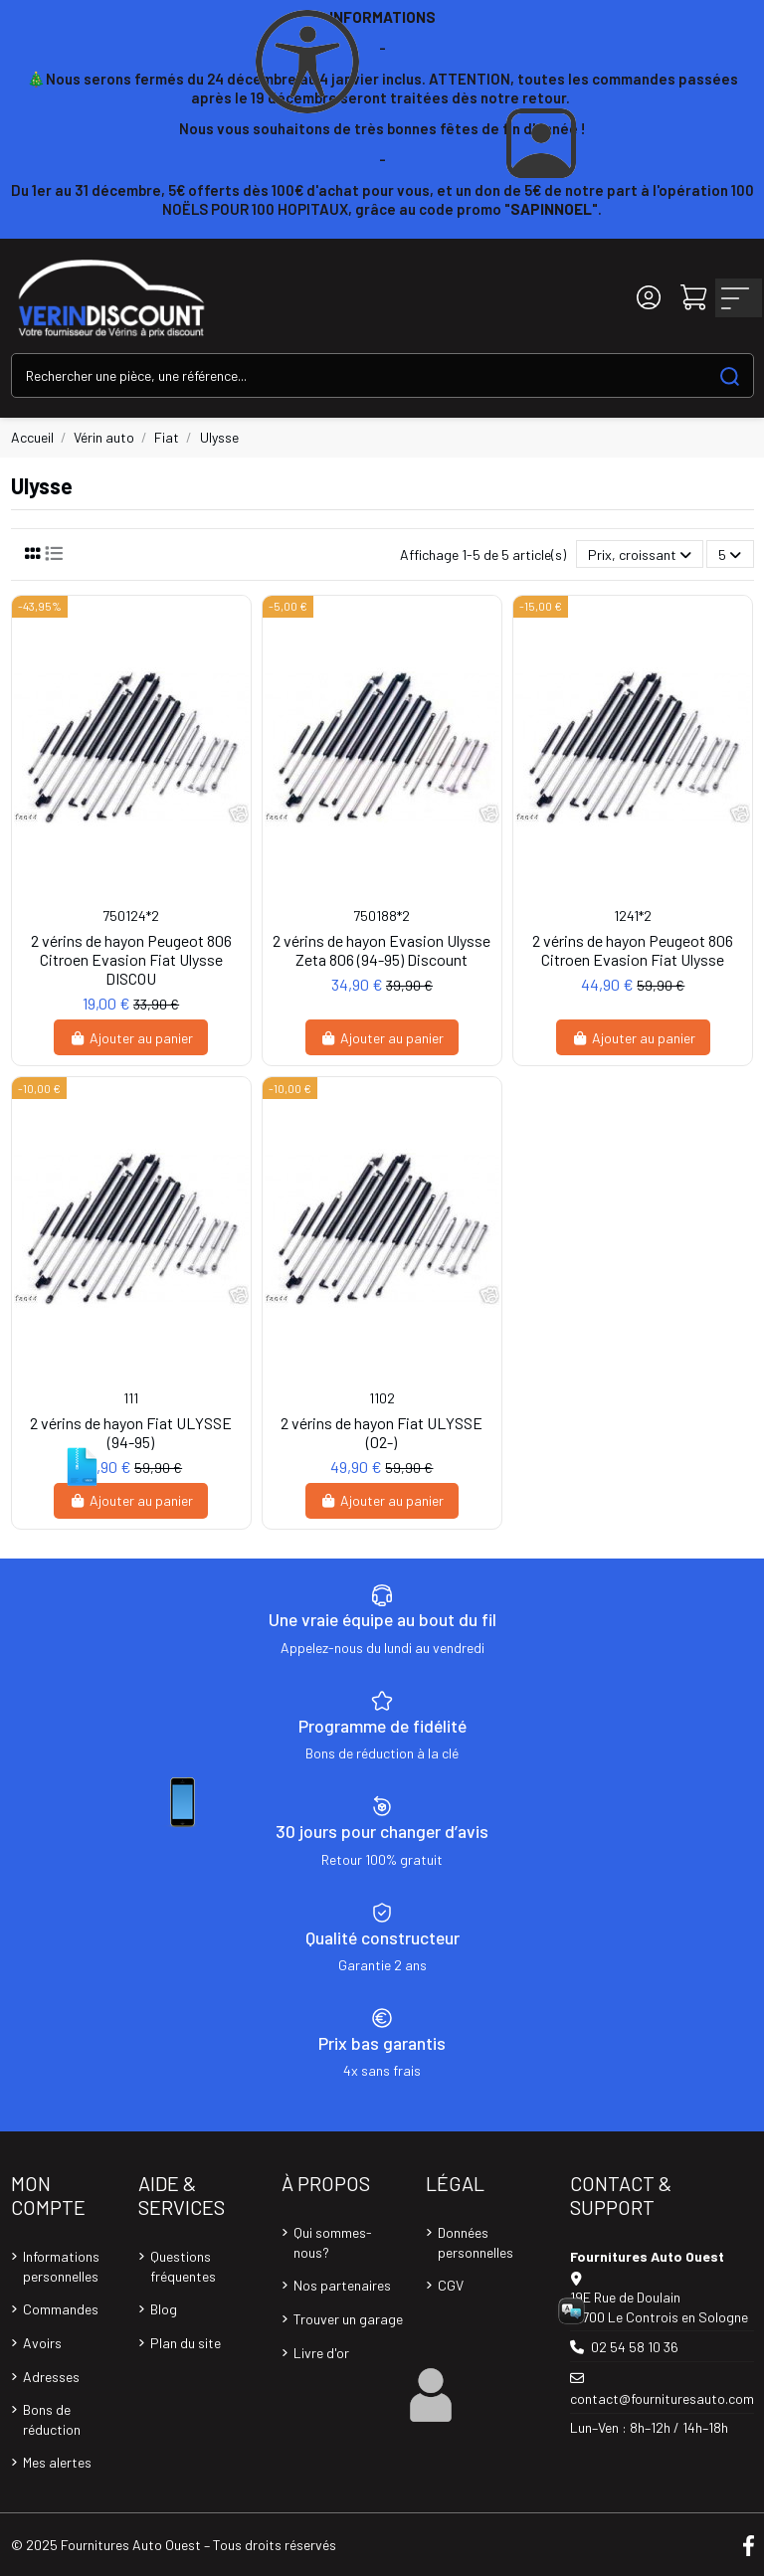 This screenshot has height=2576, width=764. Describe the element at coordinates (182, 1802) in the screenshot. I see `connected iPhone 5c device` at that location.